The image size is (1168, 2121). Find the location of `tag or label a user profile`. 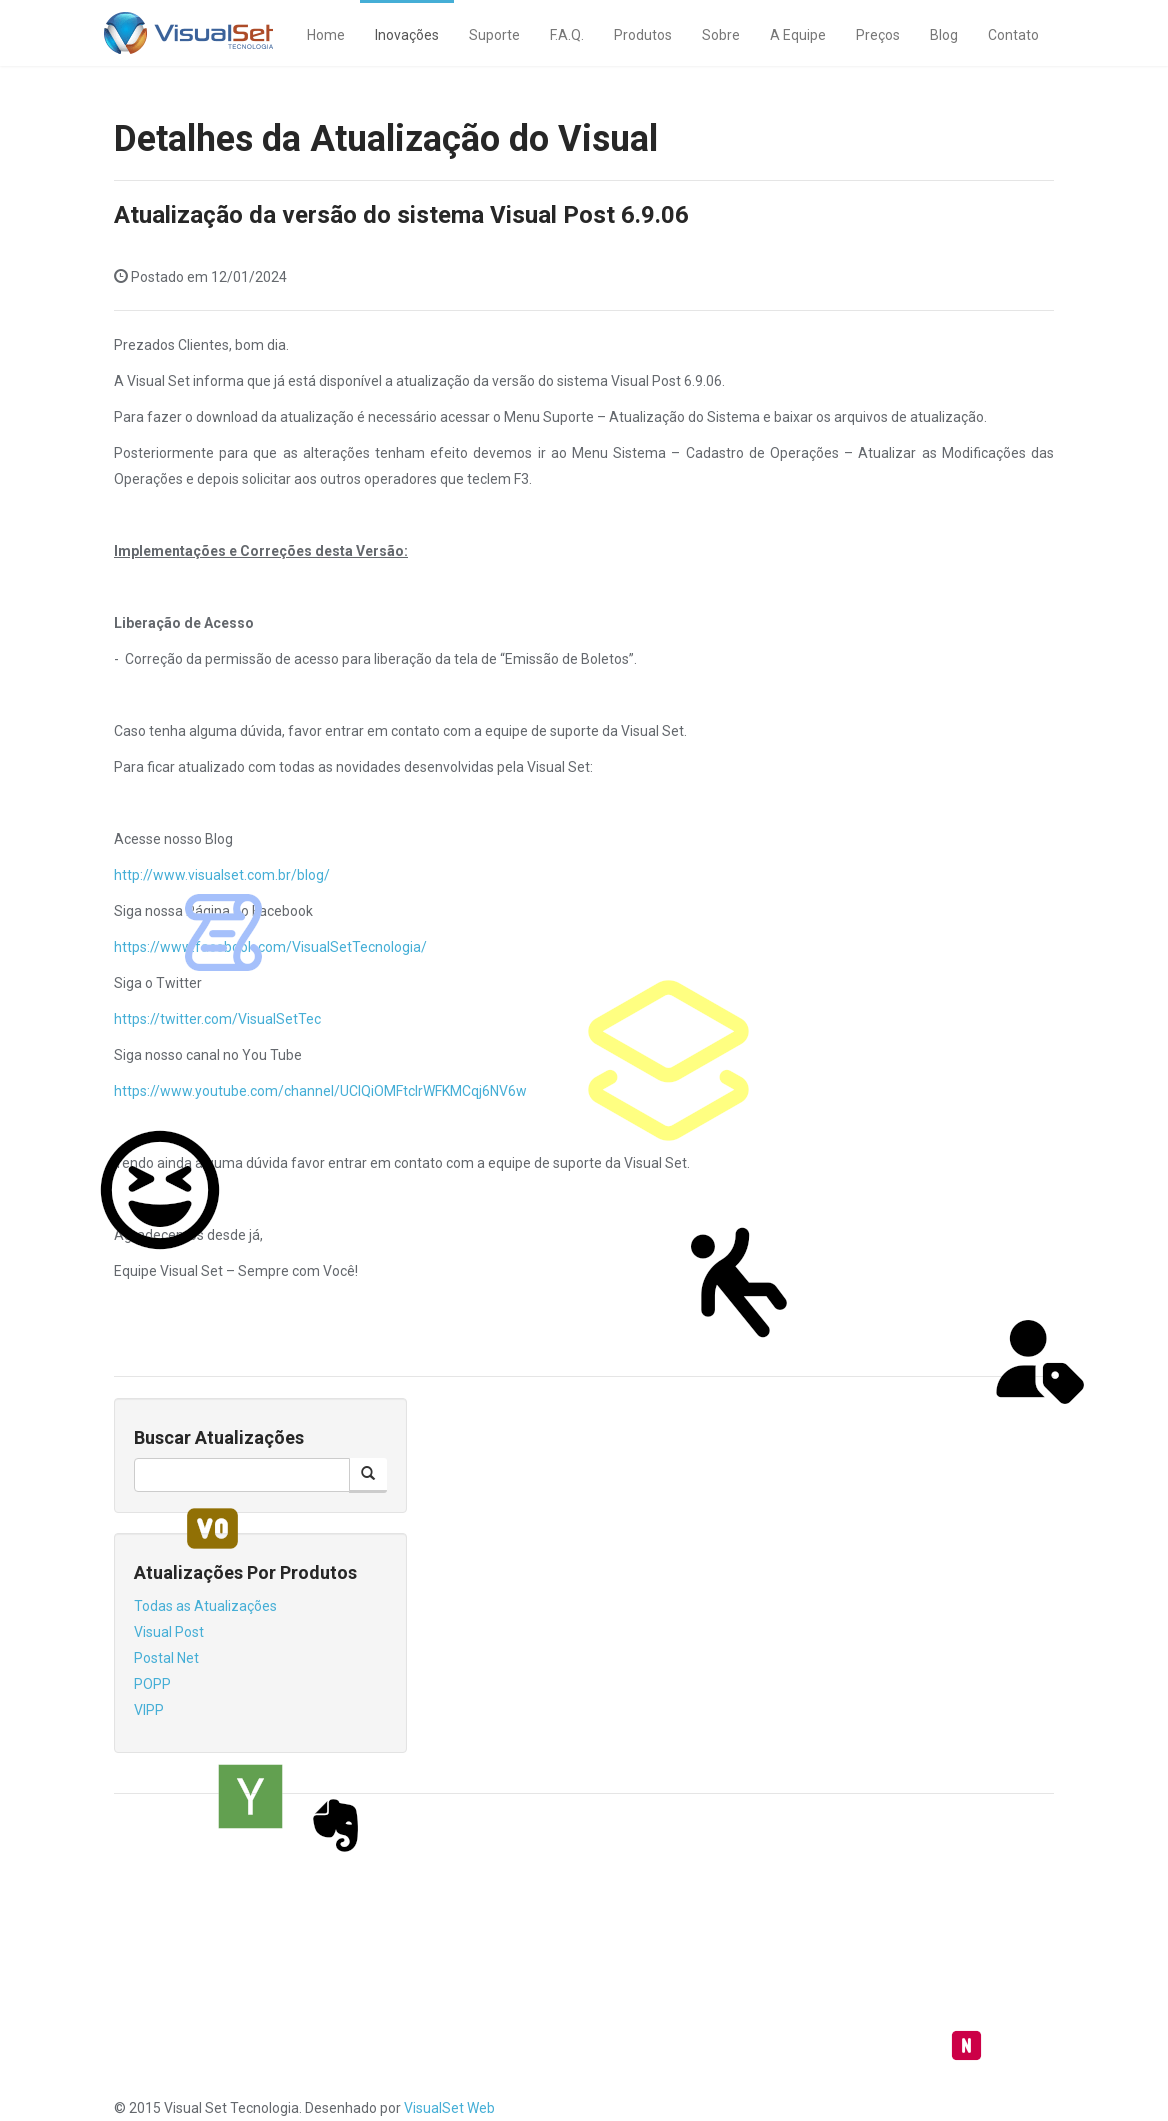

tag or label a user profile is located at coordinates (1038, 1358).